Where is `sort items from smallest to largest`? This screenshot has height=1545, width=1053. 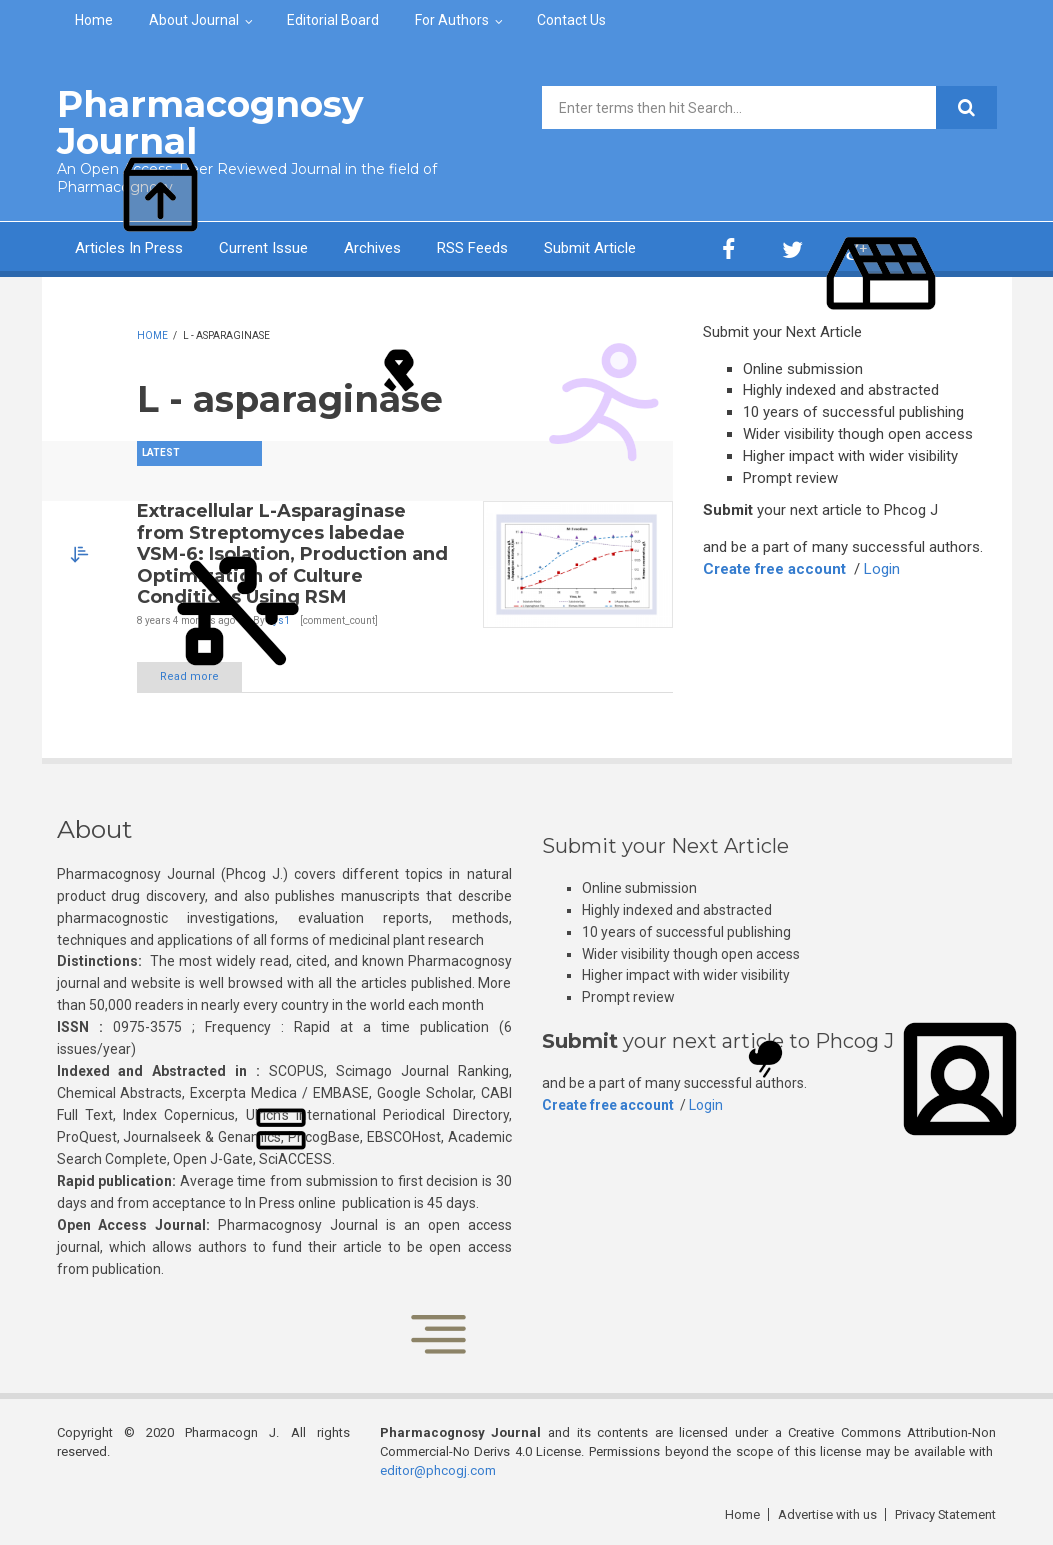
sort items from smallest to largest is located at coordinates (79, 554).